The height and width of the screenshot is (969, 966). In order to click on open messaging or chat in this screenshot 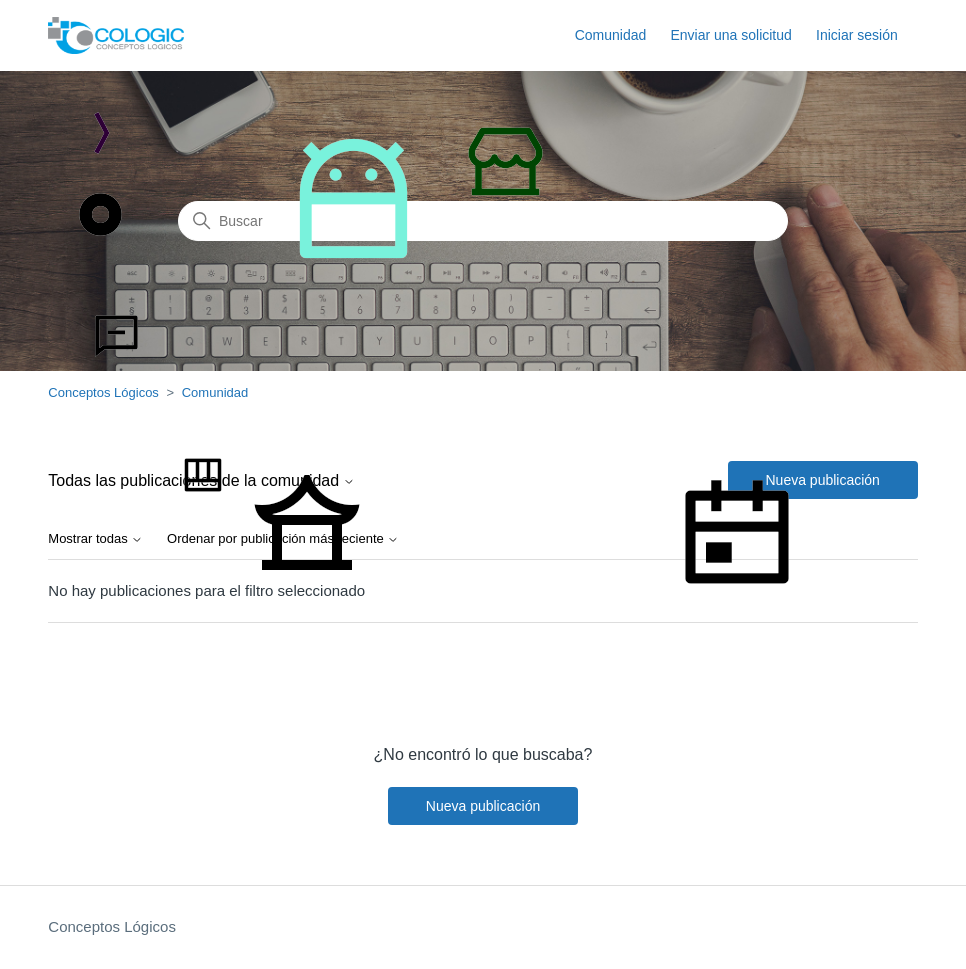, I will do `click(116, 334)`.